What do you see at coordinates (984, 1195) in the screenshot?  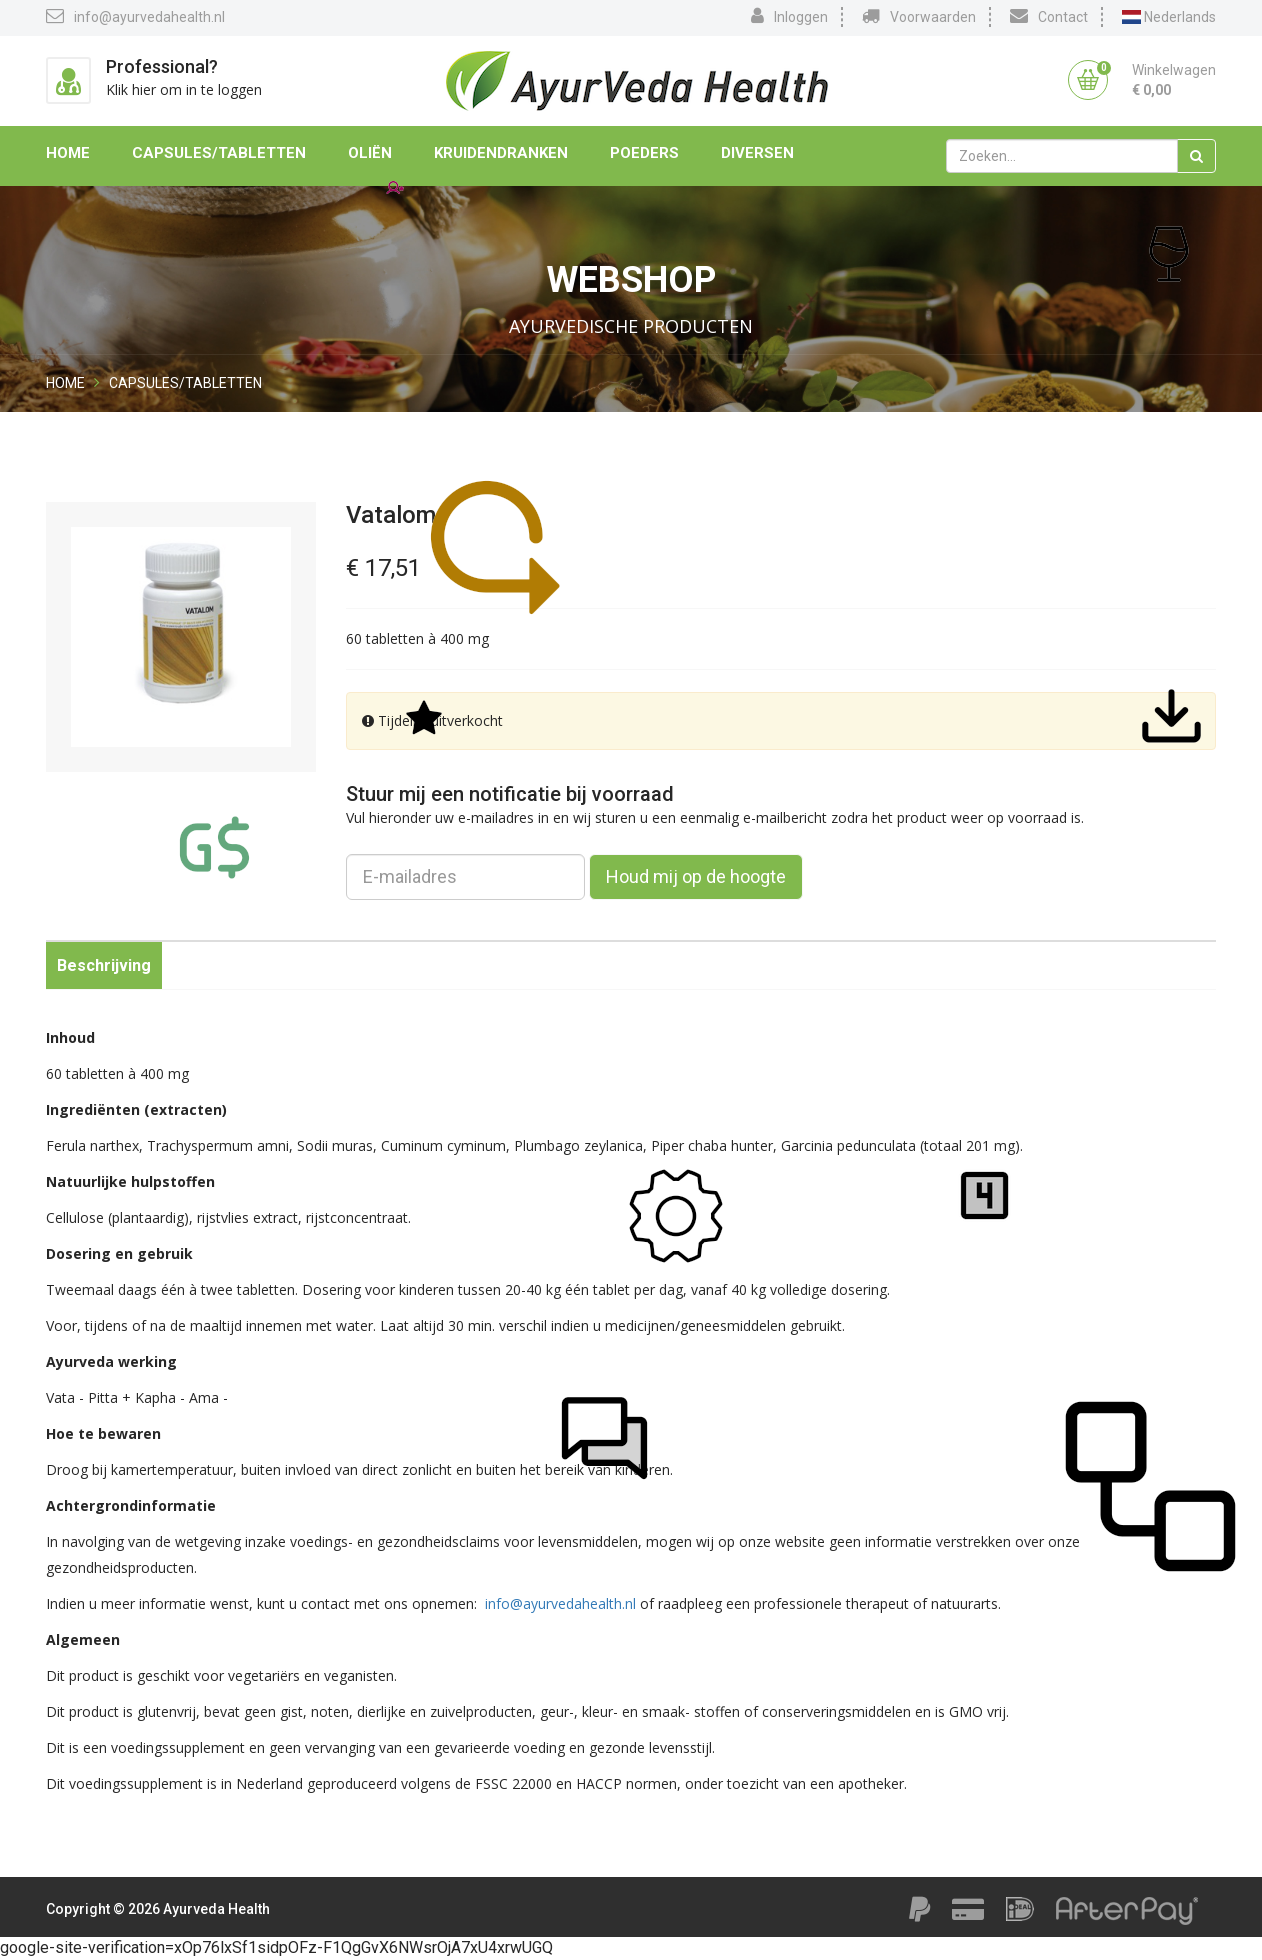 I see `select image filter or effect number 4` at bounding box center [984, 1195].